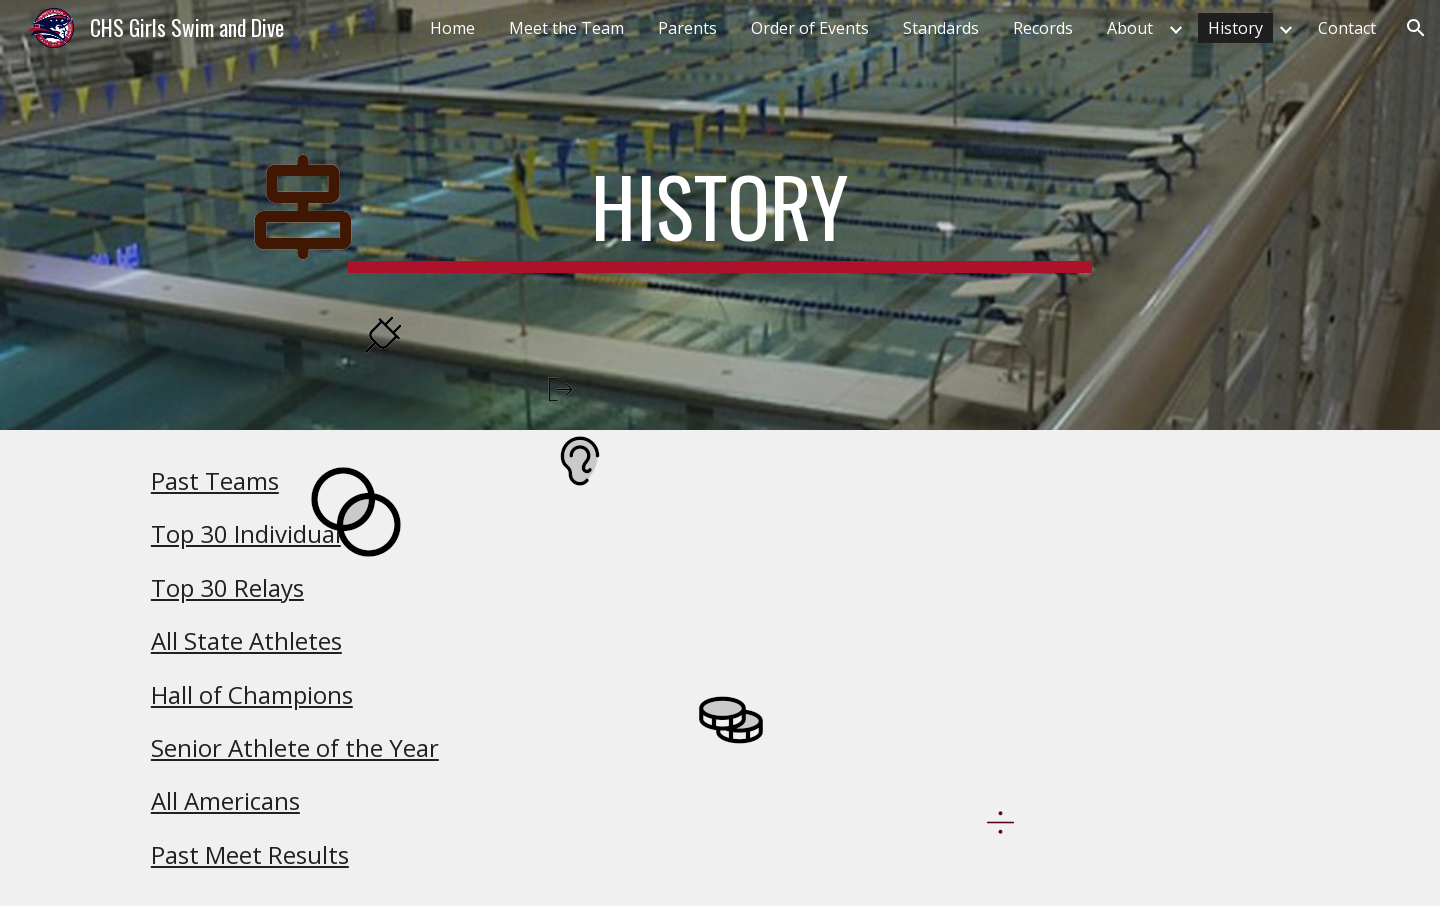  I want to click on connect to a power source, so click(382, 335).